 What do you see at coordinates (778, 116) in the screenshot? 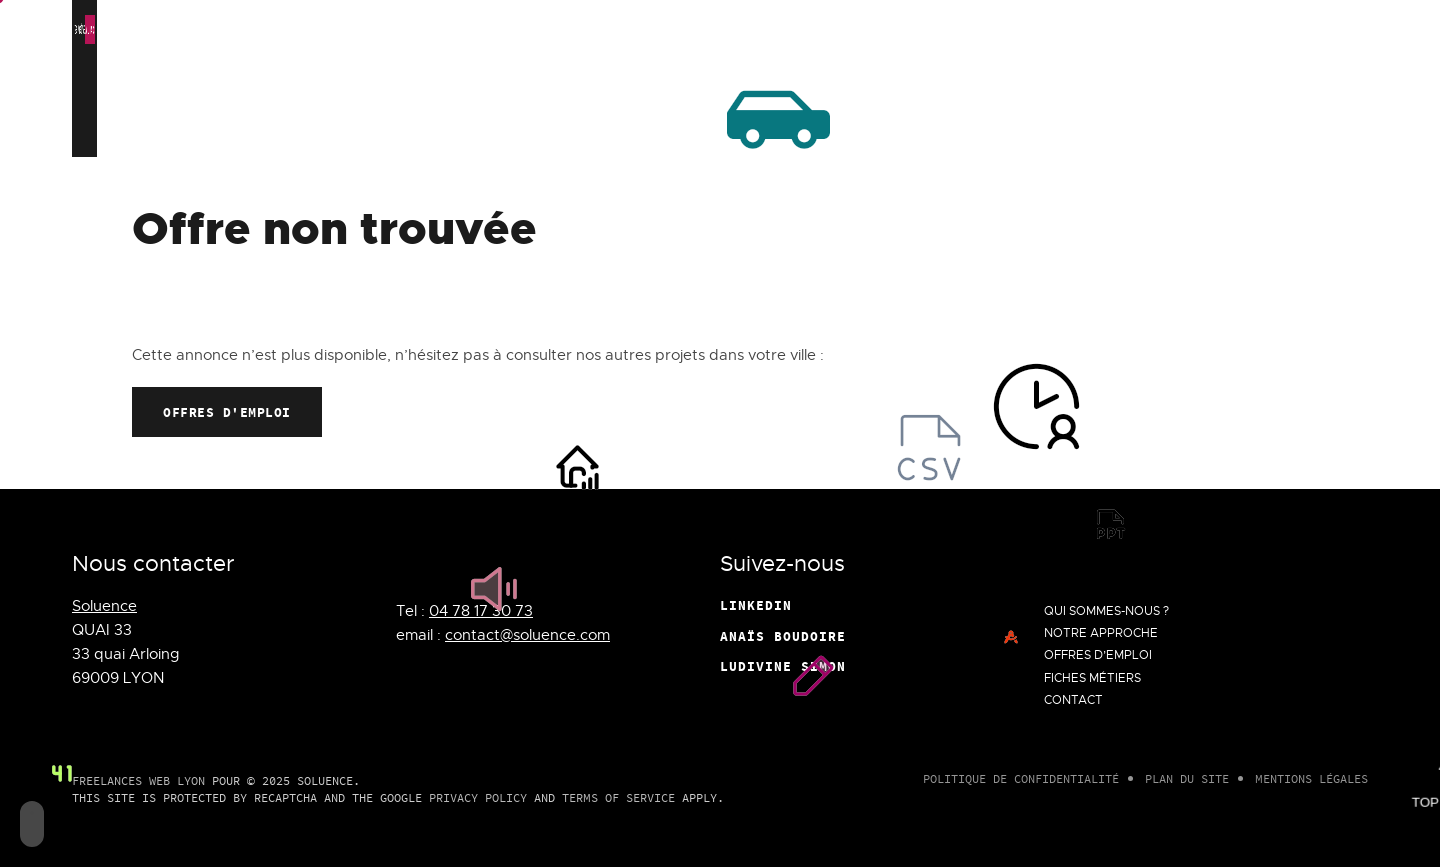
I see `access vehicle or car-related settings` at bounding box center [778, 116].